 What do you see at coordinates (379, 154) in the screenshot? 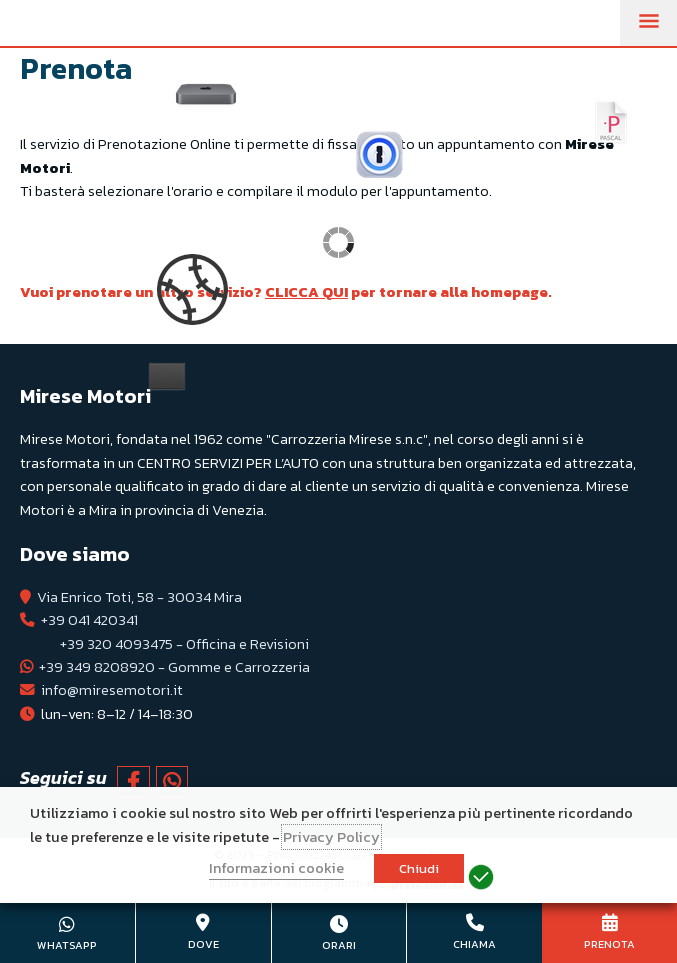
I see `open 1Password to access saved passwords` at bounding box center [379, 154].